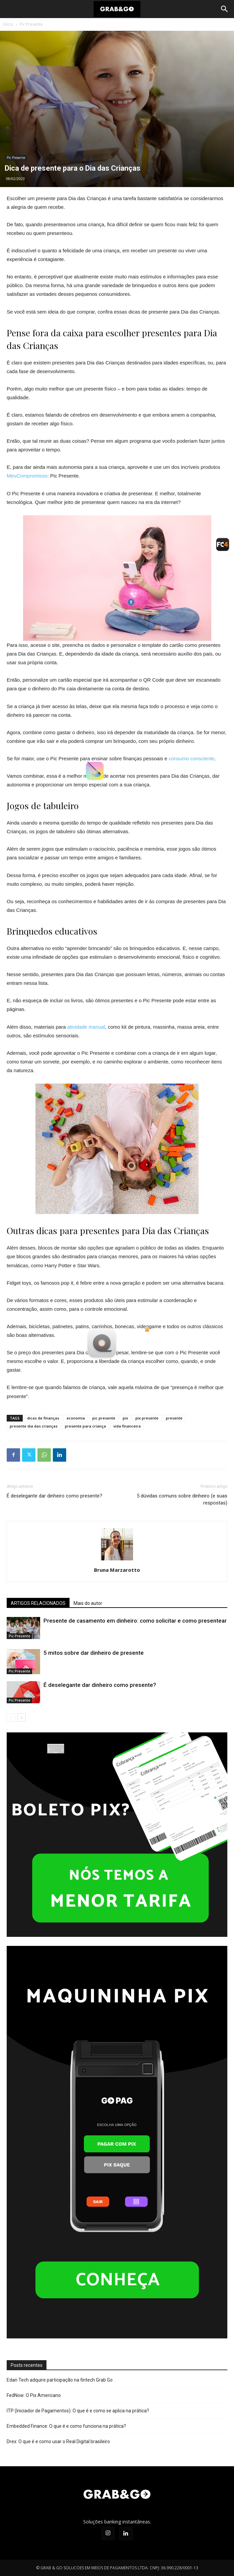  I want to click on open flatseal to manage flatpak permissions, so click(102, 1343).